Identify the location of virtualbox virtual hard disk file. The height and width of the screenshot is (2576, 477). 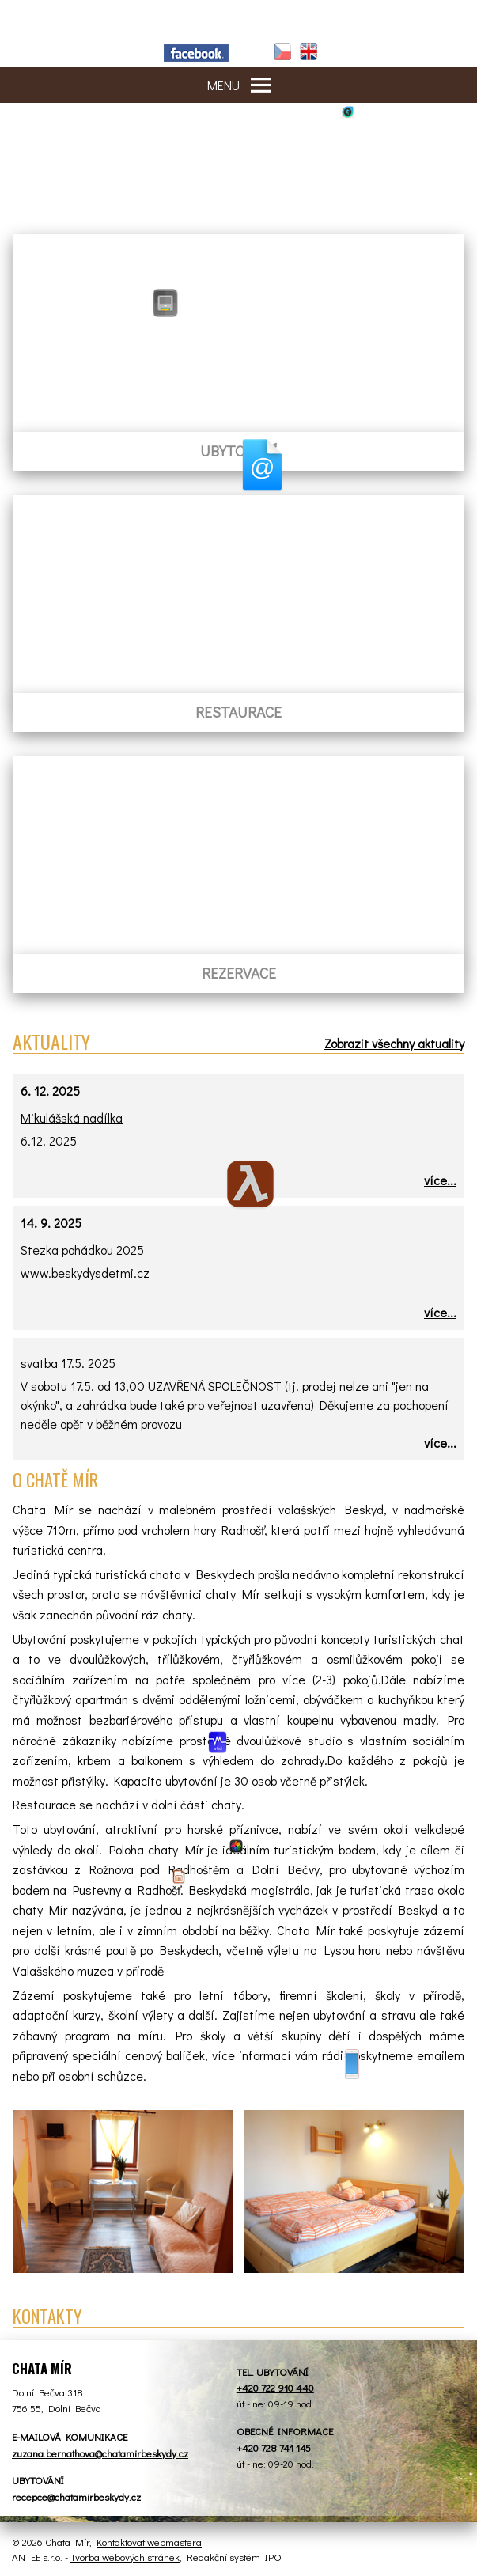
(218, 1742).